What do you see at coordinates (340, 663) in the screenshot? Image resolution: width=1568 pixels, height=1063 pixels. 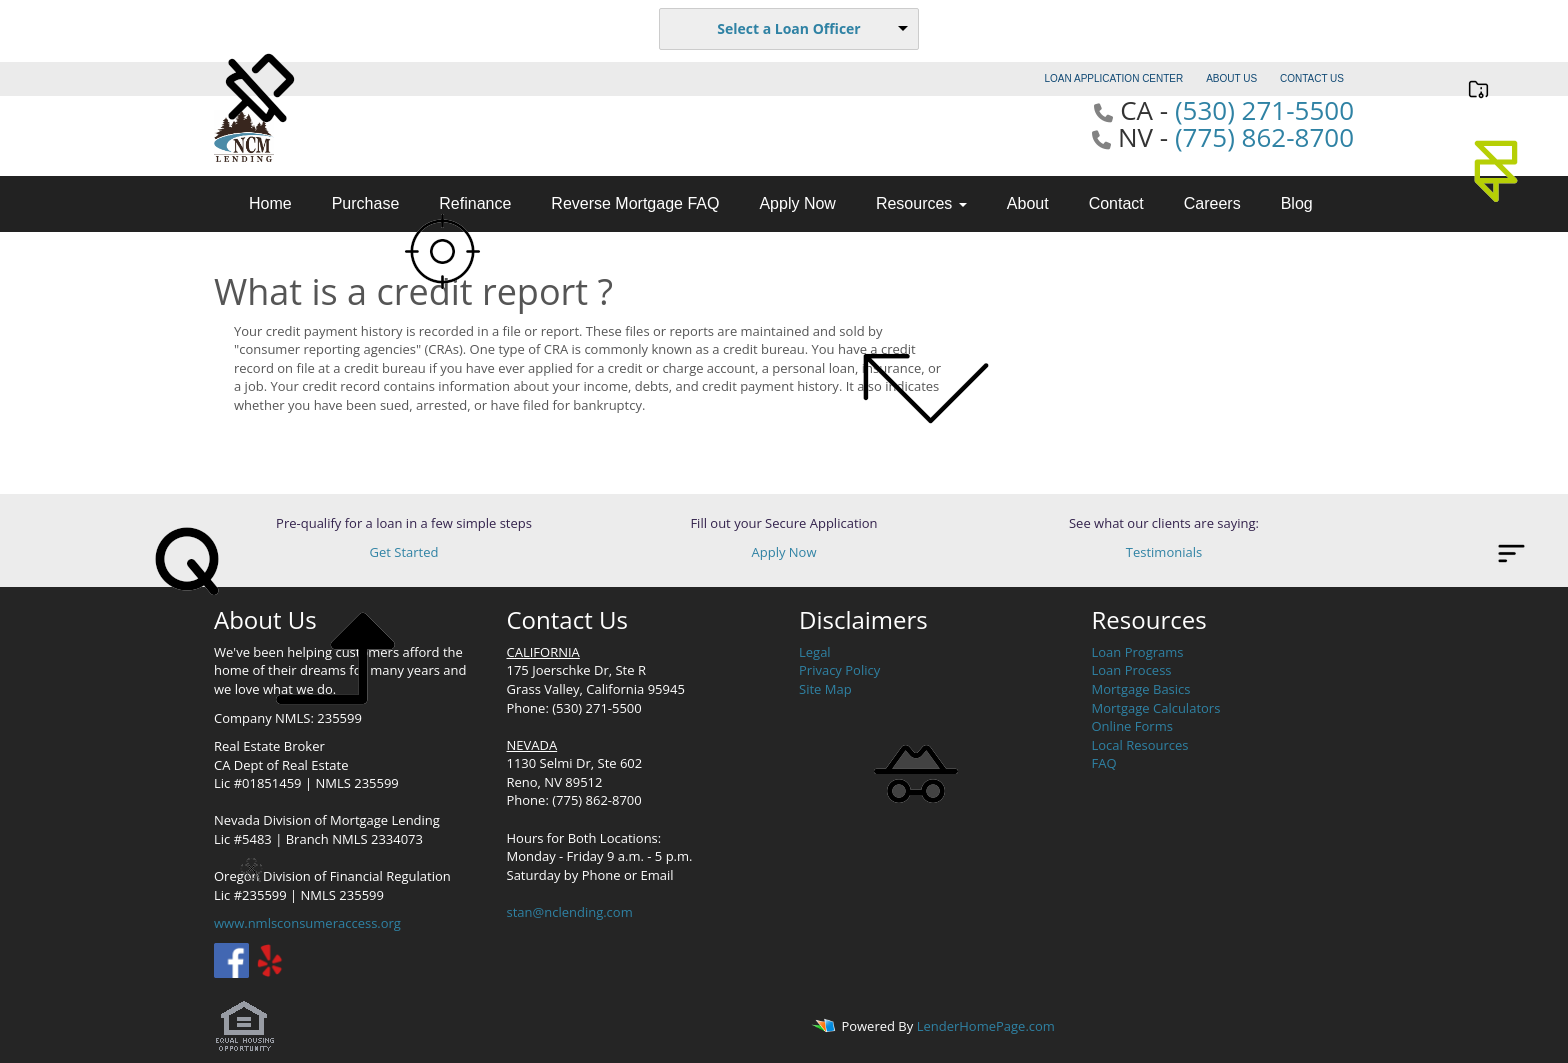 I see `redirect or forward content upward` at bounding box center [340, 663].